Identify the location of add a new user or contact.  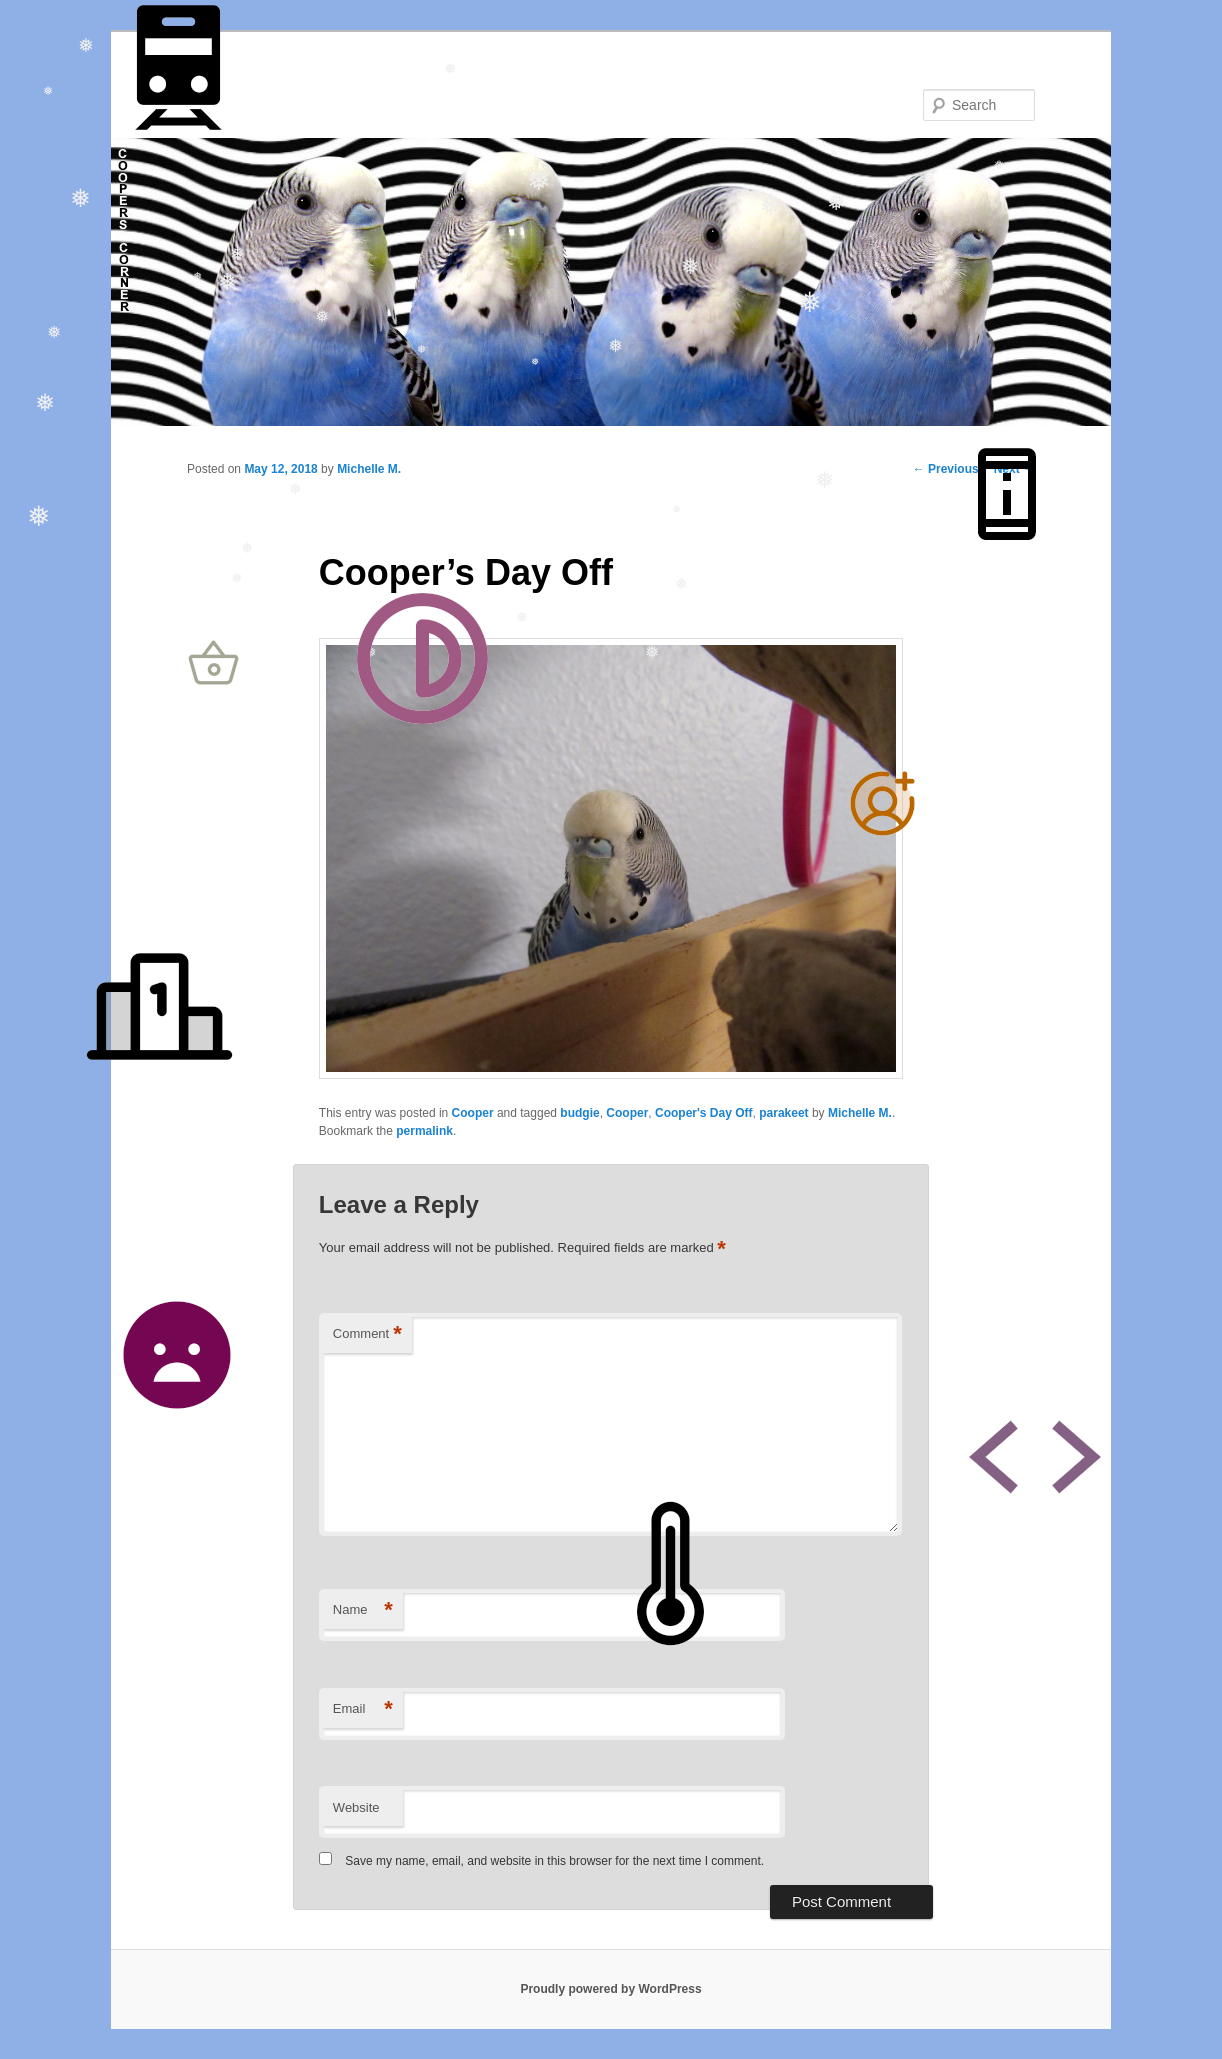
(882, 803).